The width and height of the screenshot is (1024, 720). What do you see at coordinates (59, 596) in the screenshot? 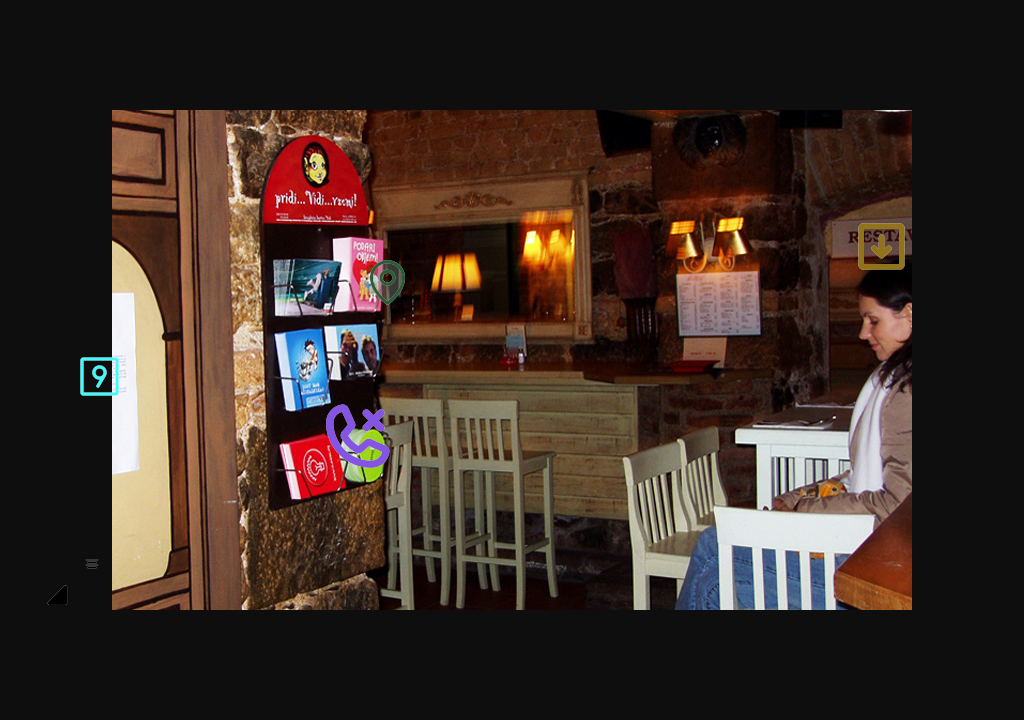
I see `indicates full cellular signal strength` at bounding box center [59, 596].